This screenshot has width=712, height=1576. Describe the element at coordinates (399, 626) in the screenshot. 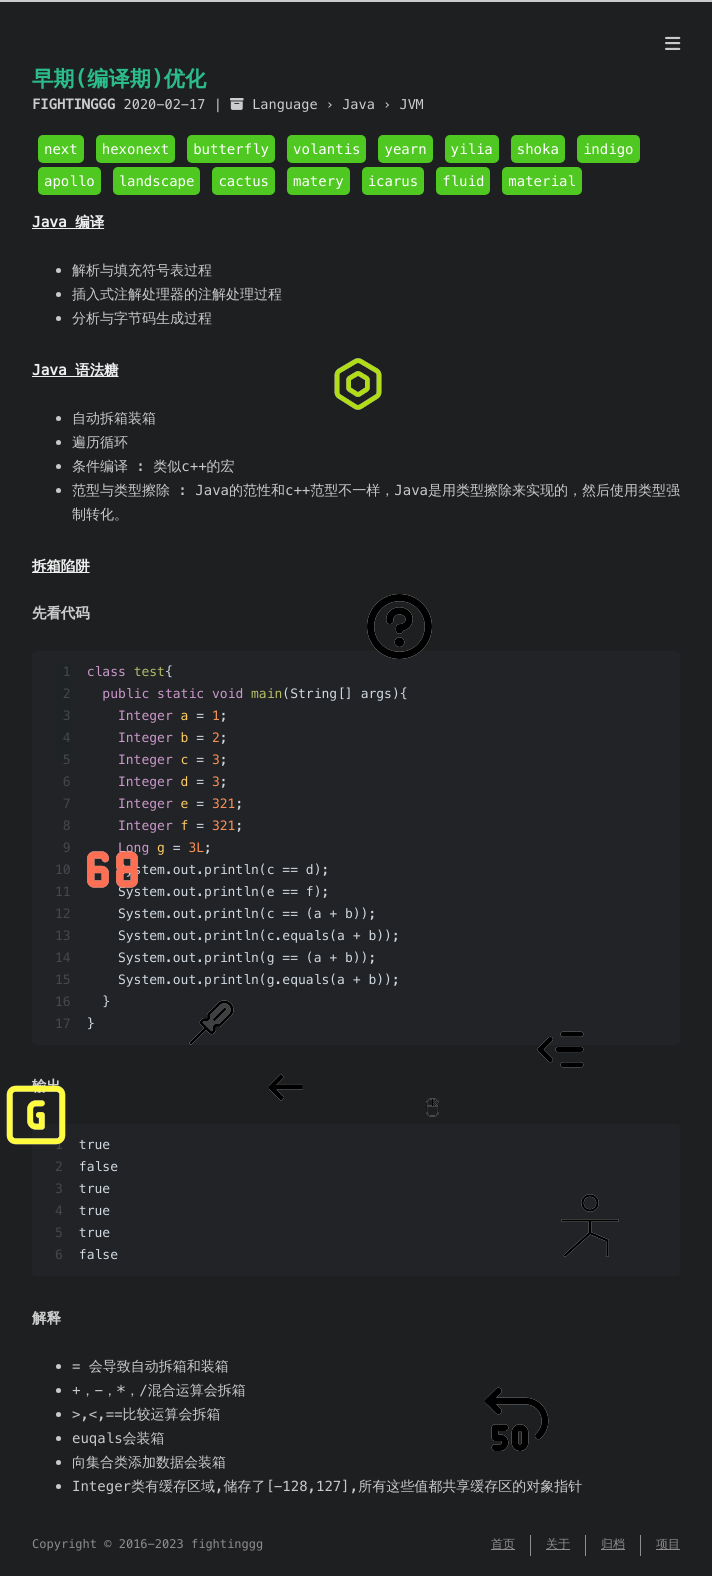

I see `access help or FAQ section` at that location.